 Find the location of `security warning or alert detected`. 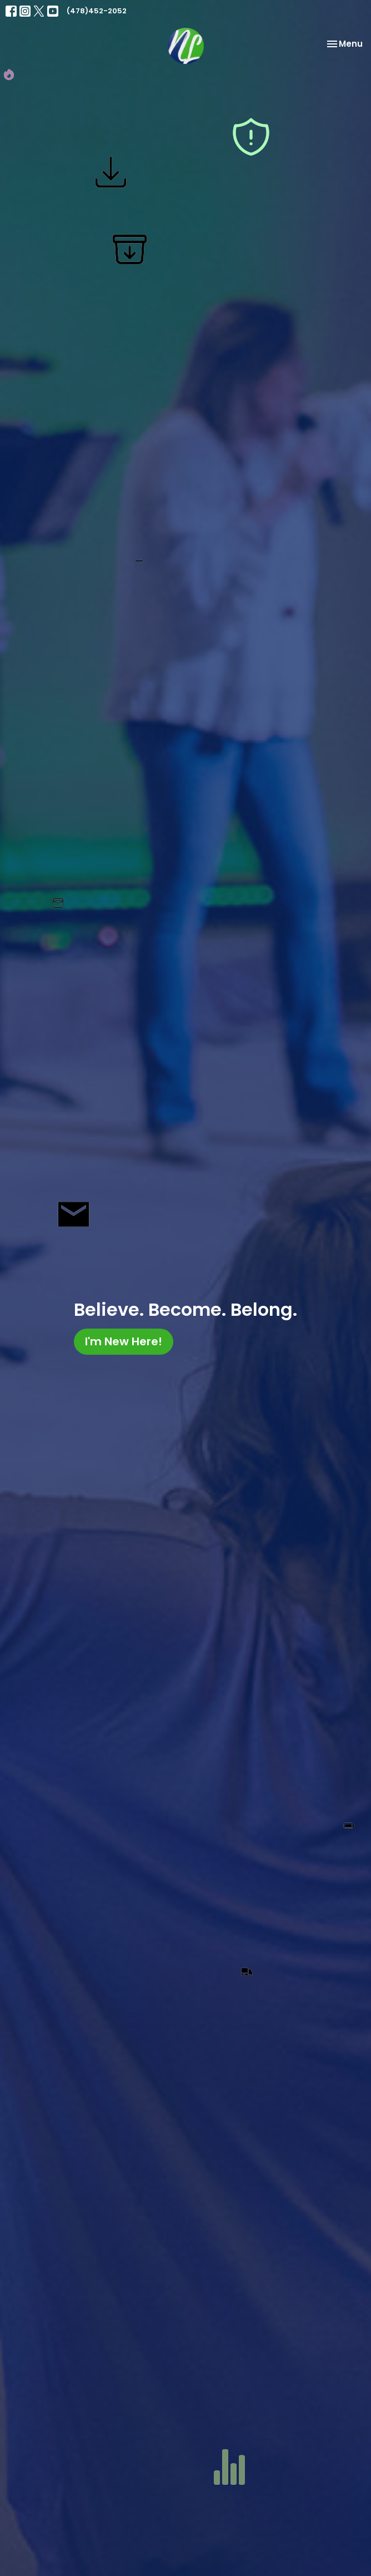

security warning or alert detected is located at coordinates (251, 137).